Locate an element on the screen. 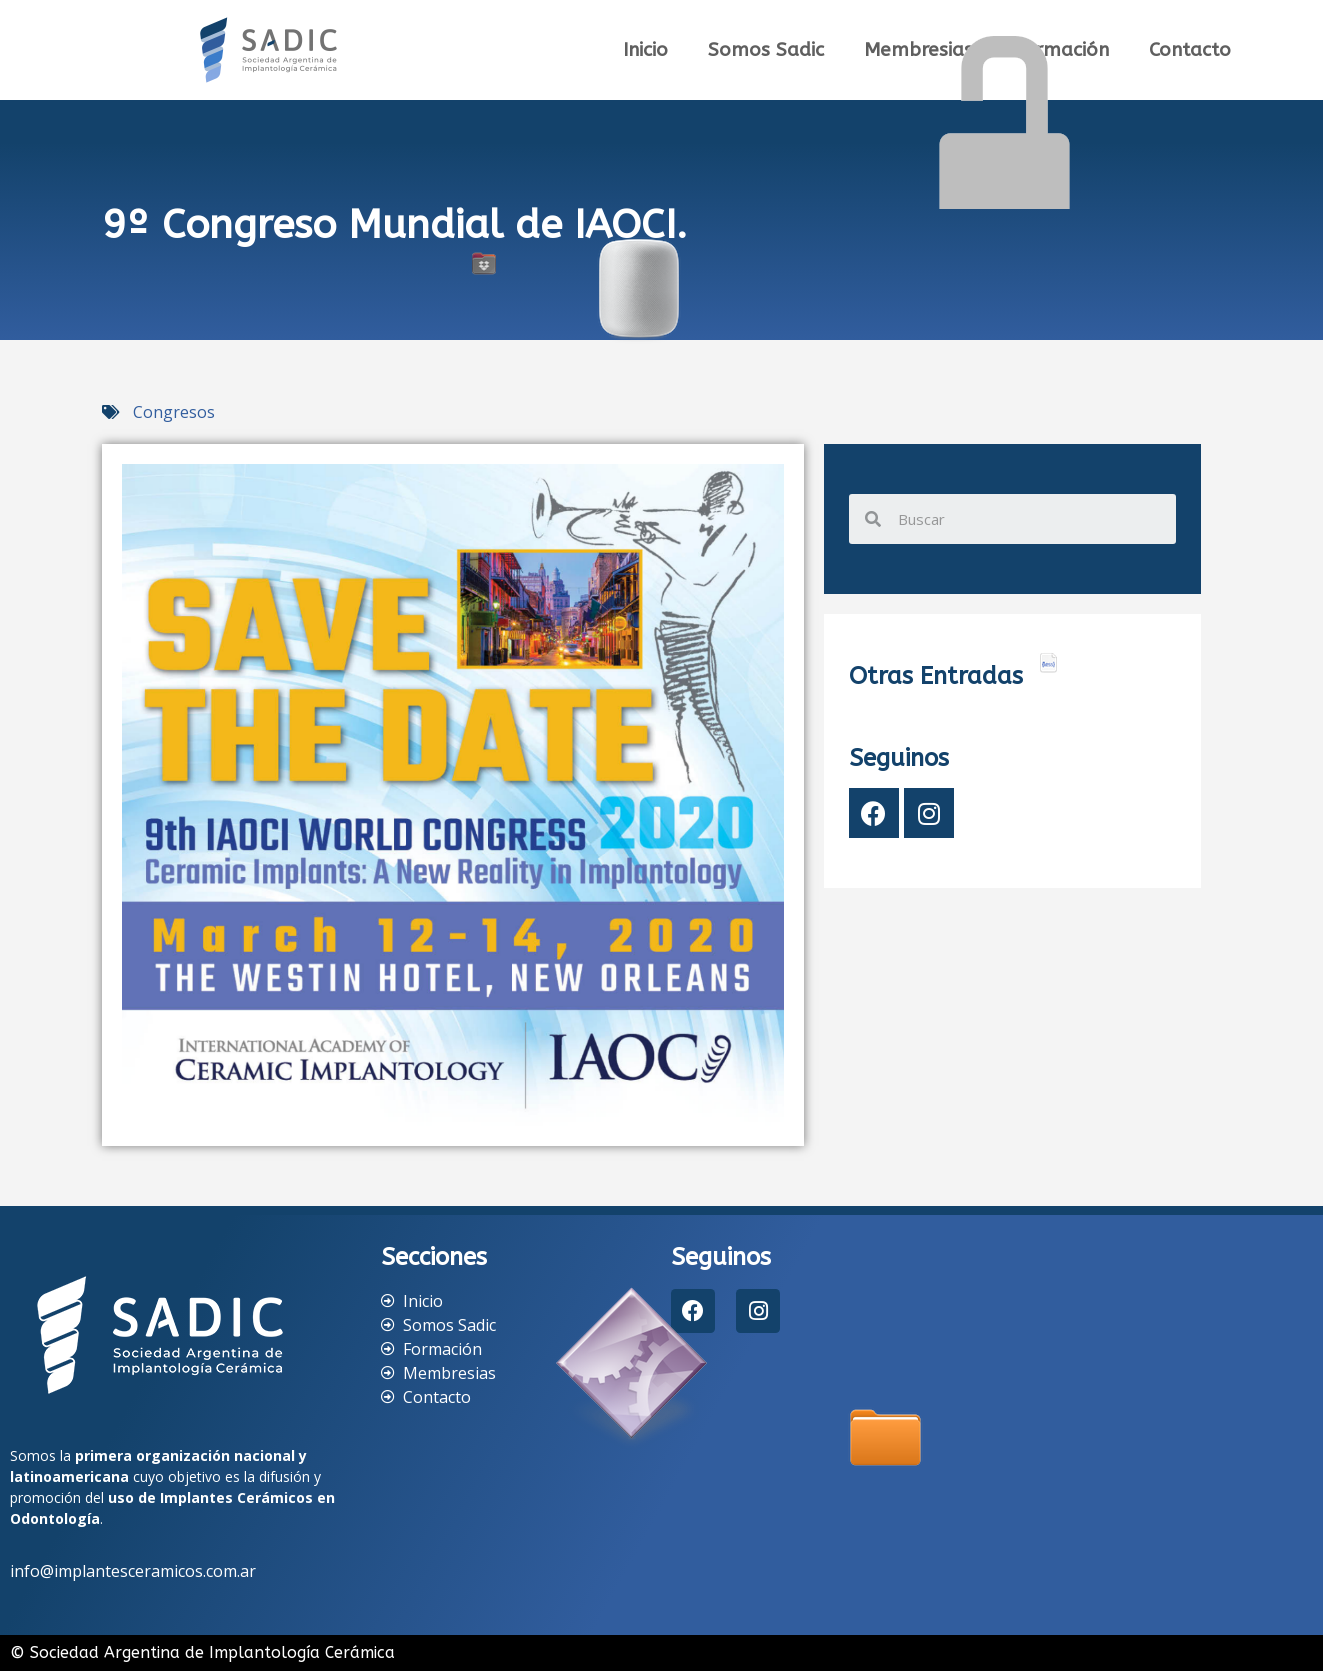 This screenshot has width=1323, height=1671. open your dropbox folder is located at coordinates (484, 263).